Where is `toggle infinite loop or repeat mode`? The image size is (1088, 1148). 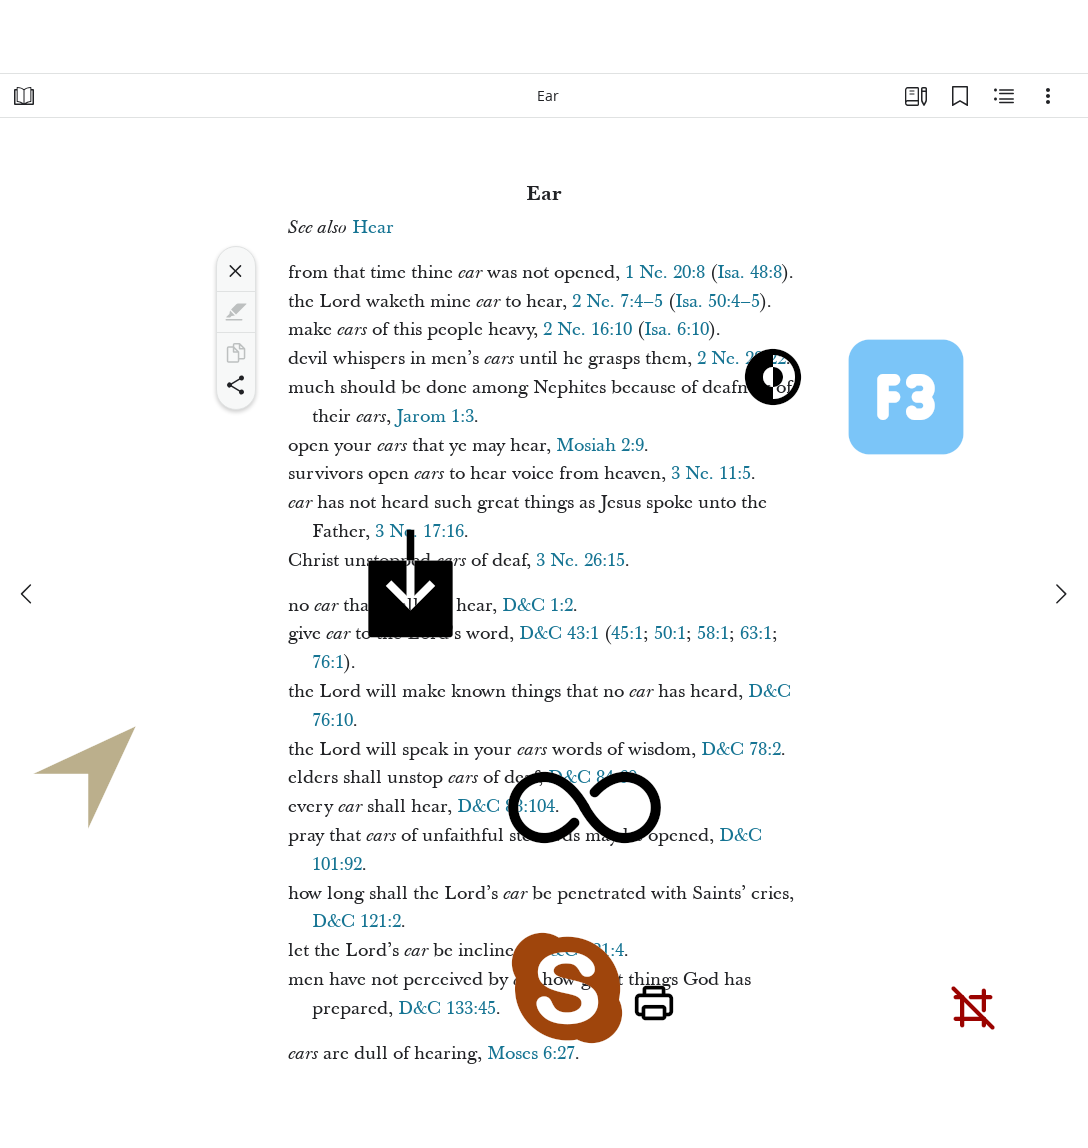
toggle infinite loop or repeat mode is located at coordinates (584, 807).